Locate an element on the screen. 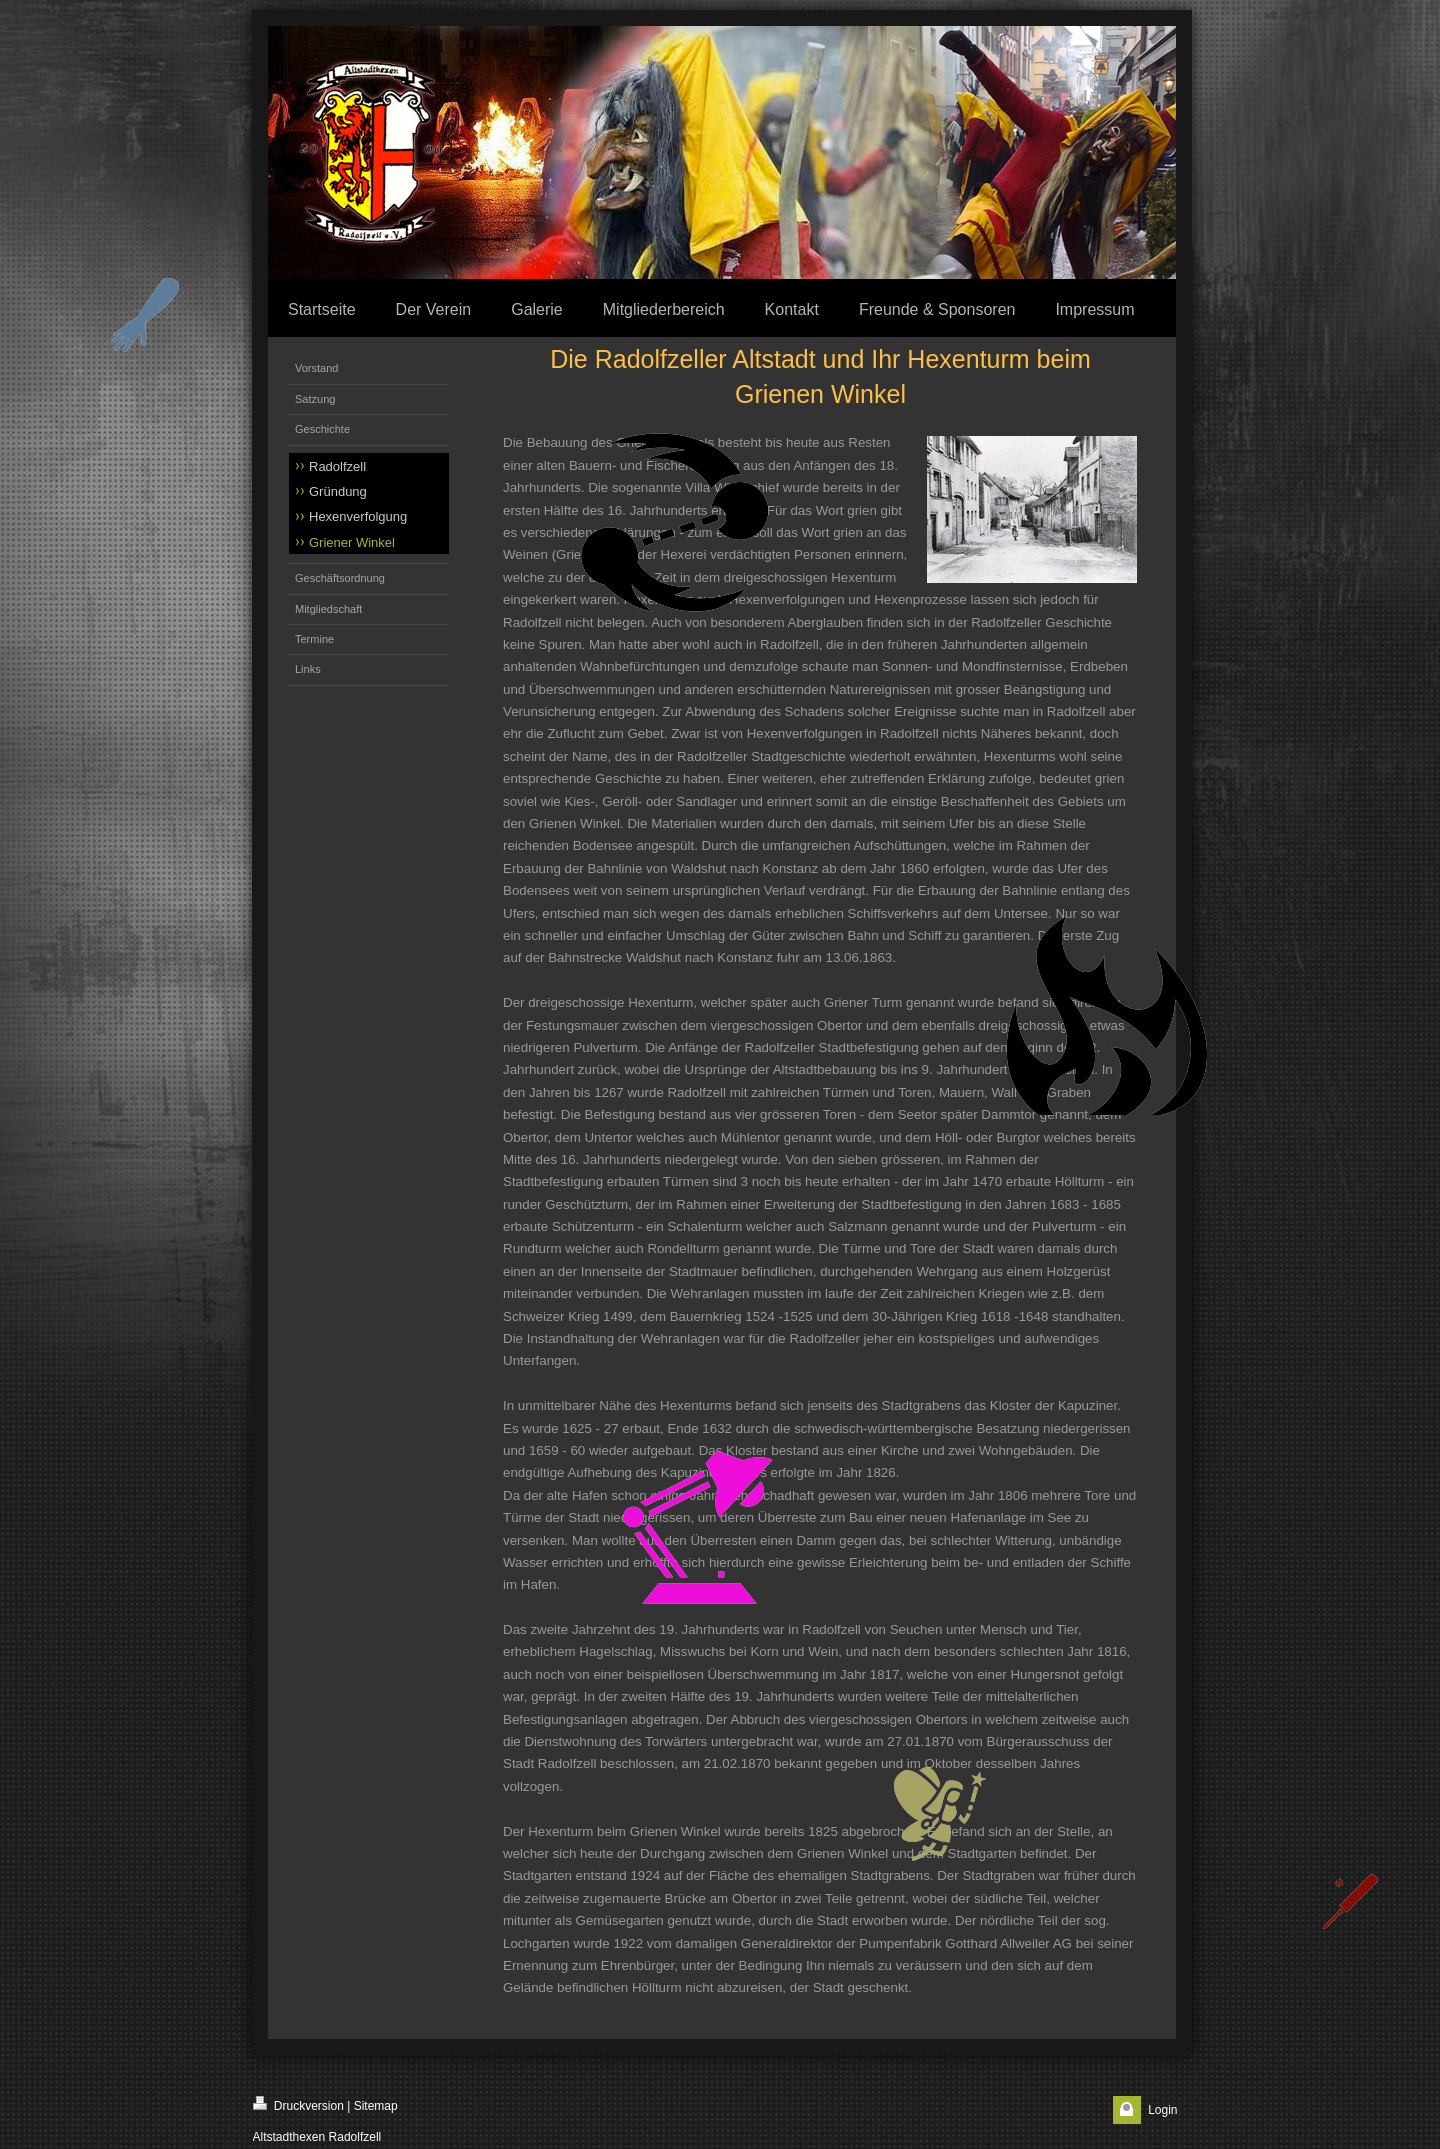 The width and height of the screenshot is (1440, 2149). select arm or forearm body part is located at coordinates (145, 315).